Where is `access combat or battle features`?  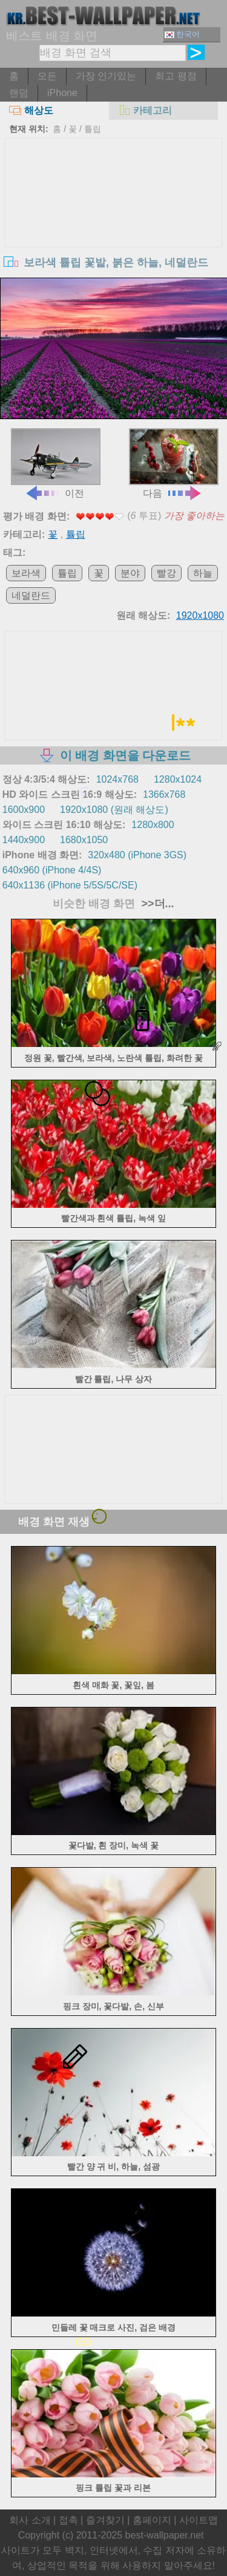 access combat or battle features is located at coordinates (217, 1046).